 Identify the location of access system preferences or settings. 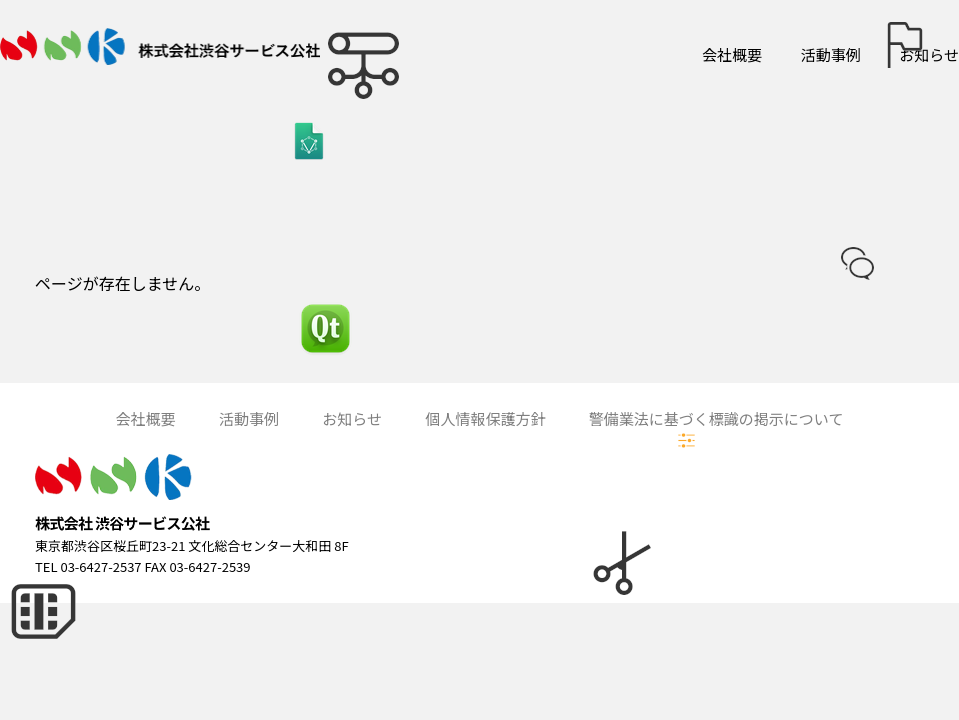
(686, 440).